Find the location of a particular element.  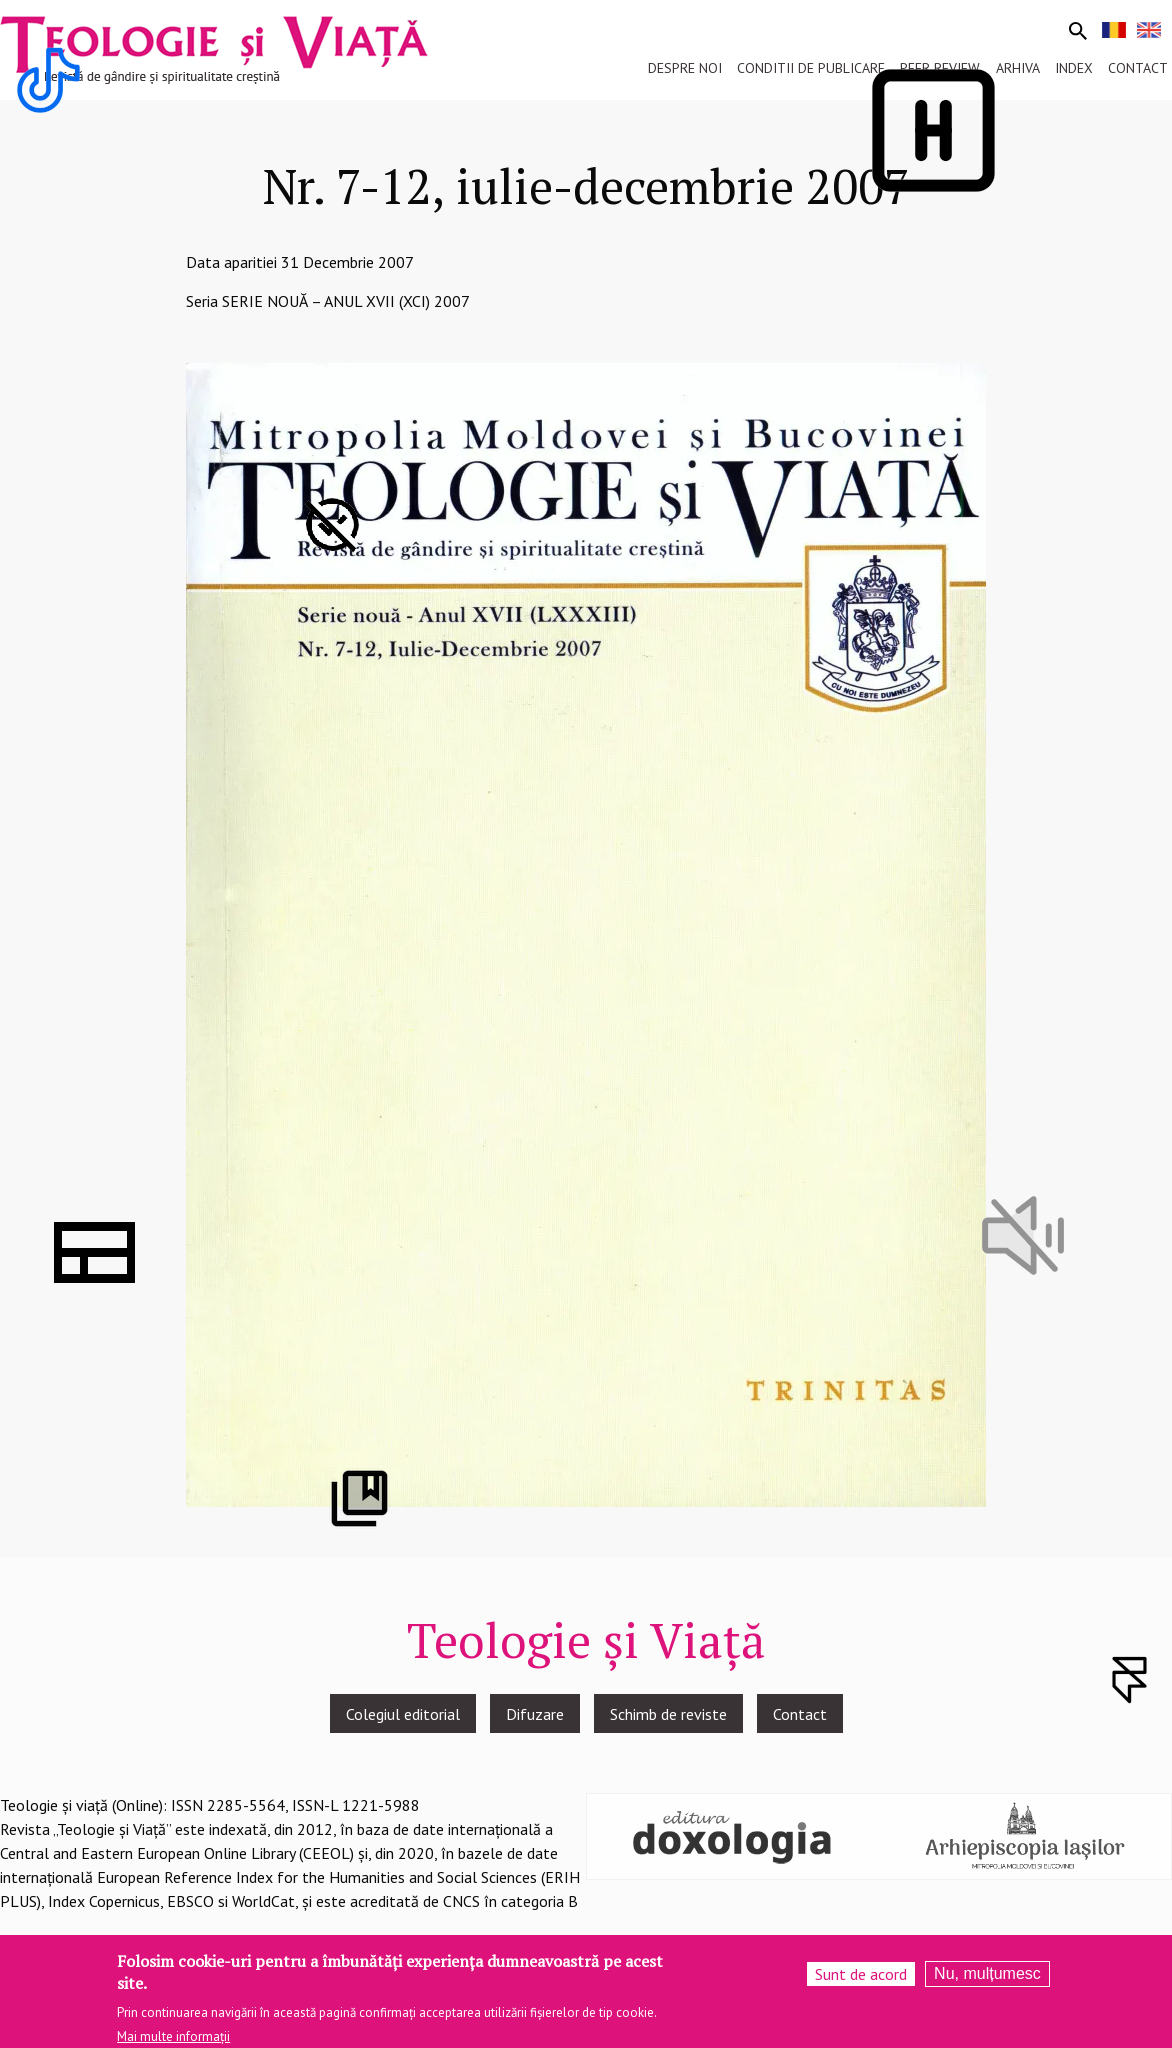

find nearby hospitals or medical facilities is located at coordinates (933, 130).